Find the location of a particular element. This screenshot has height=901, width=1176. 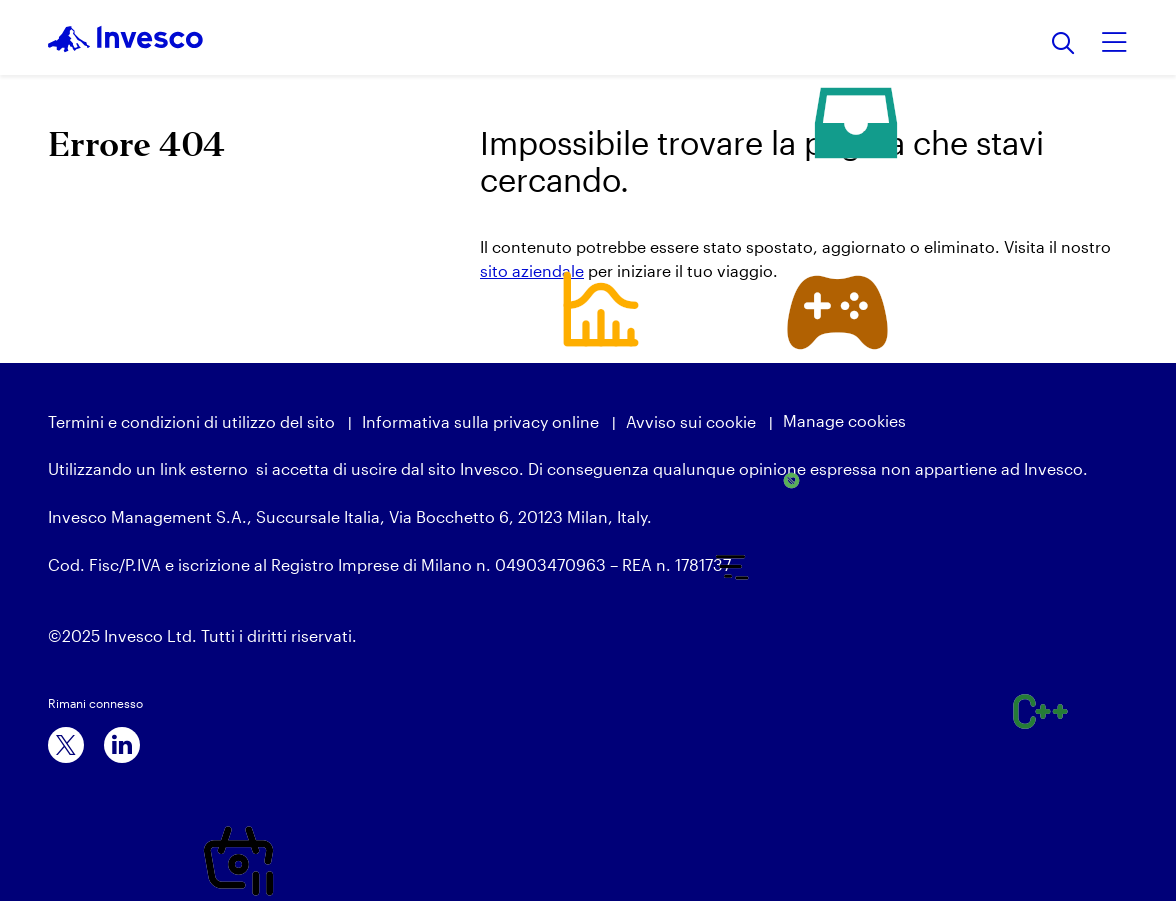

access your inbox or file tray is located at coordinates (856, 123).